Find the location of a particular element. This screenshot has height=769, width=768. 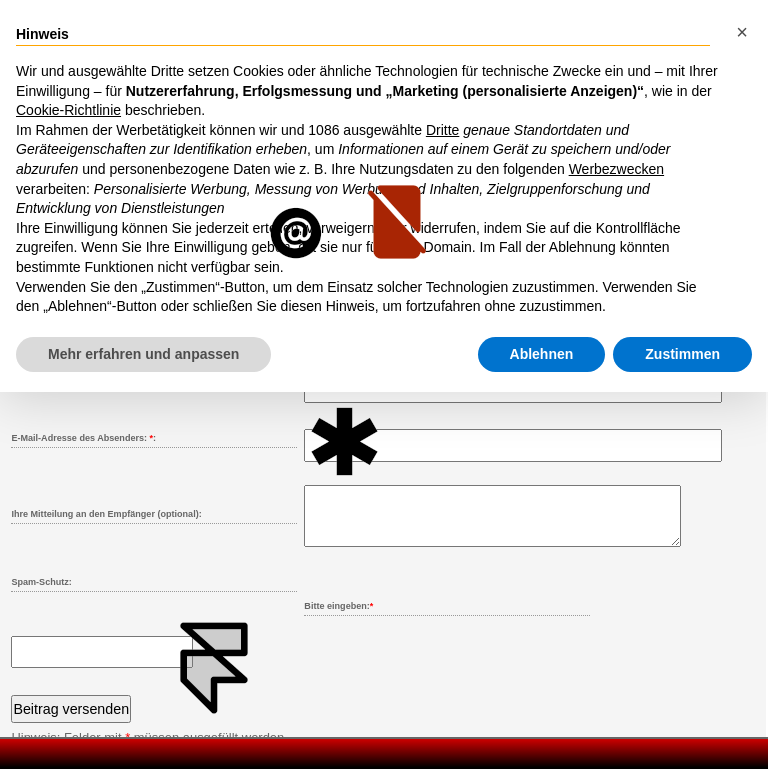

open framer app is located at coordinates (214, 663).